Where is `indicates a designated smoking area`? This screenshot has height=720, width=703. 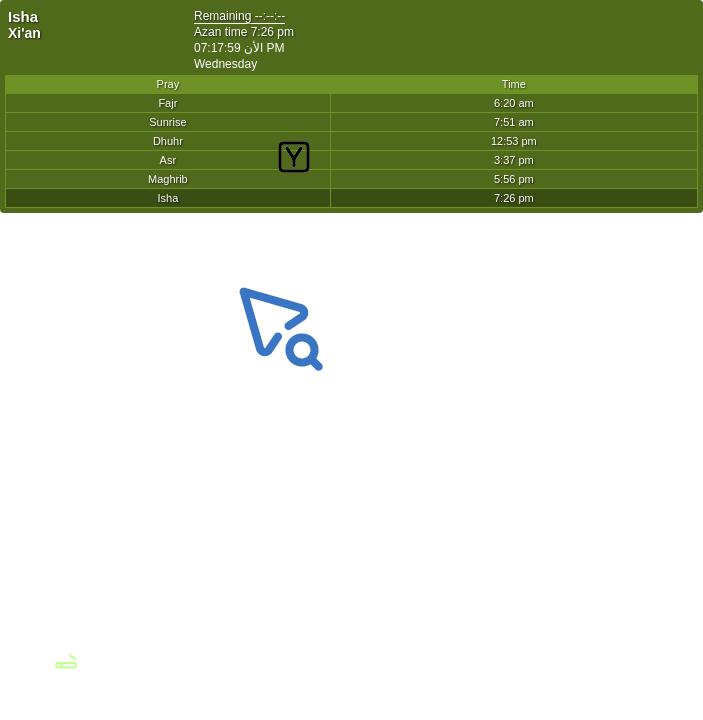
indicates a designated smoking area is located at coordinates (66, 662).